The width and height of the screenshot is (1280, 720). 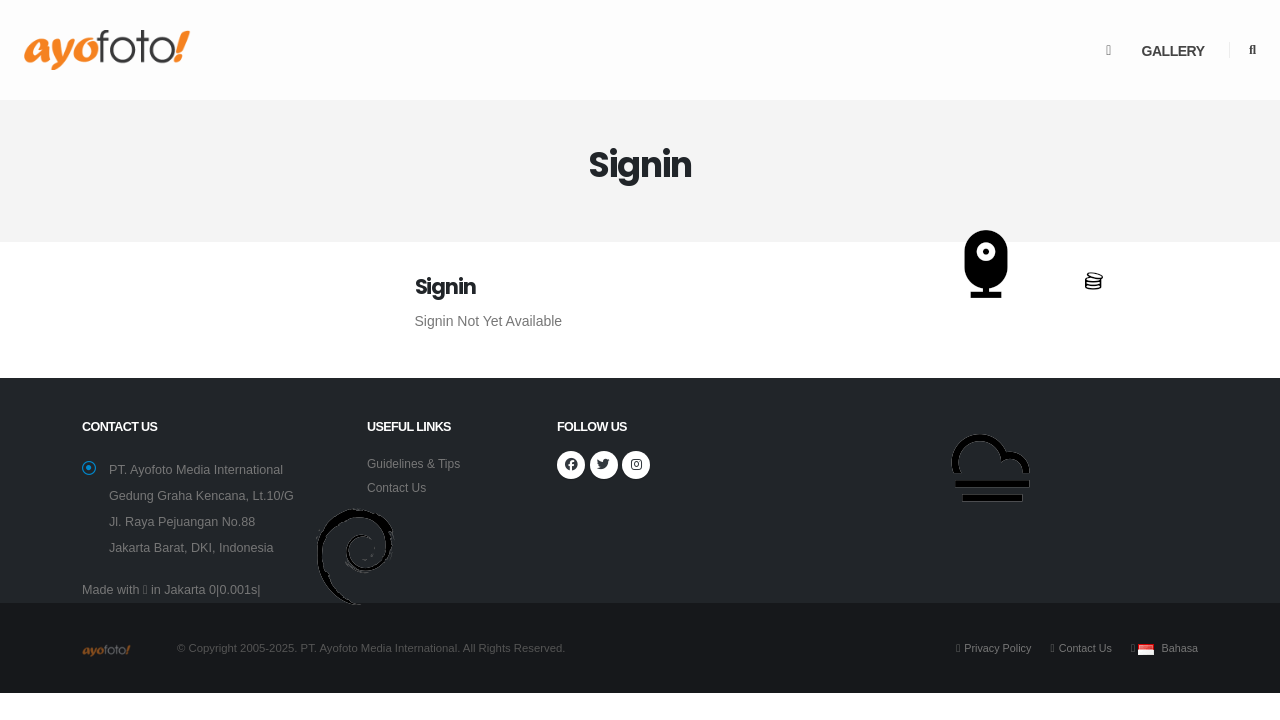 I want to click on enable webcam or video camera, so click(x=986, y=264).